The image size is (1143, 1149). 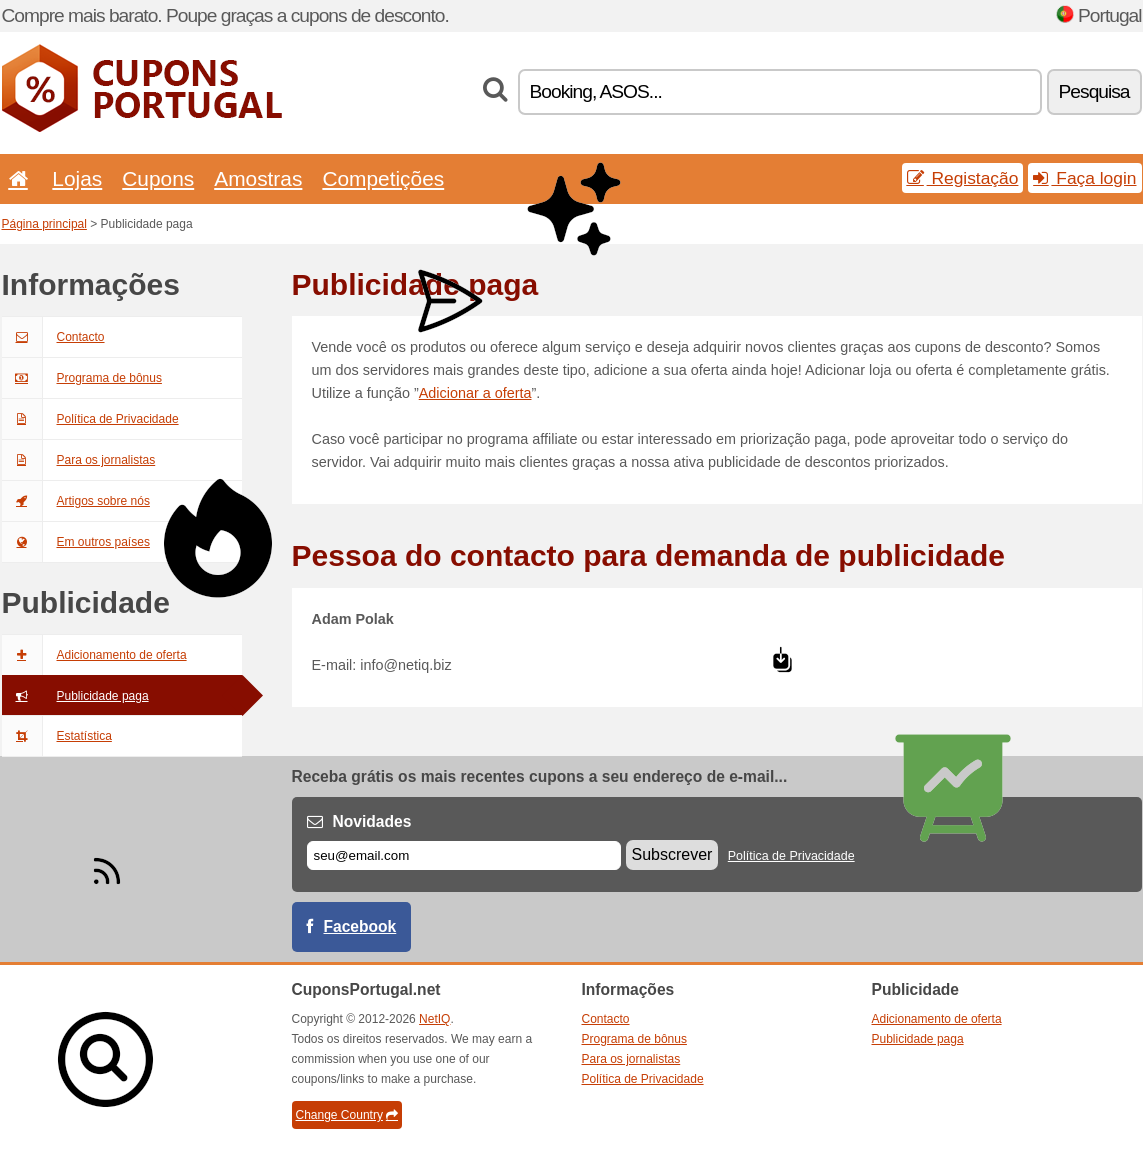 I want to click on view presentation or slideshow, so click(x=953, y=788).